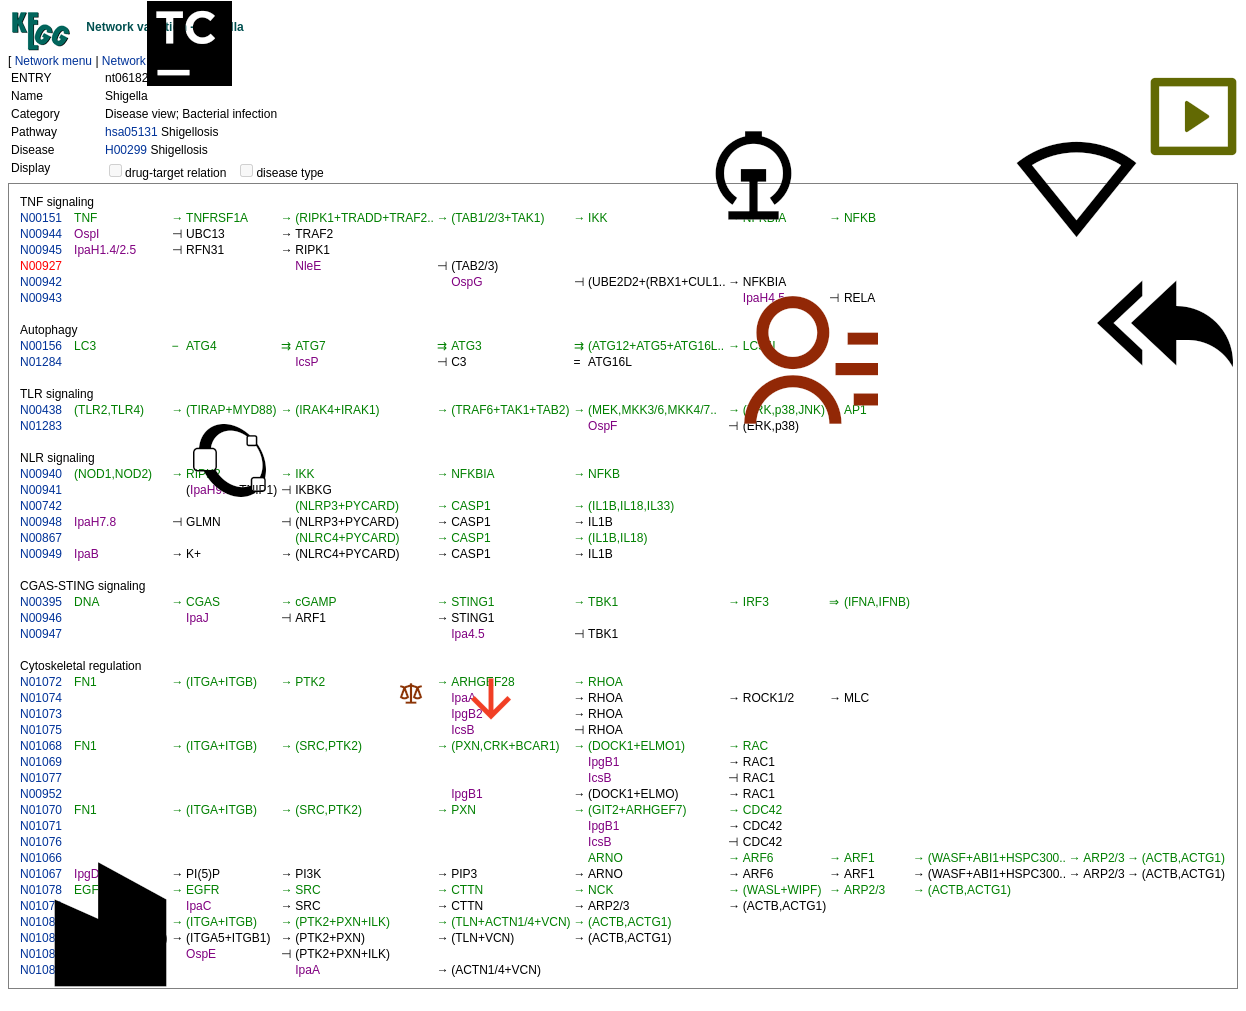  Describe the element at coordinates (1193, 116) in the screenshot. I see `play a video or movie` at that location.